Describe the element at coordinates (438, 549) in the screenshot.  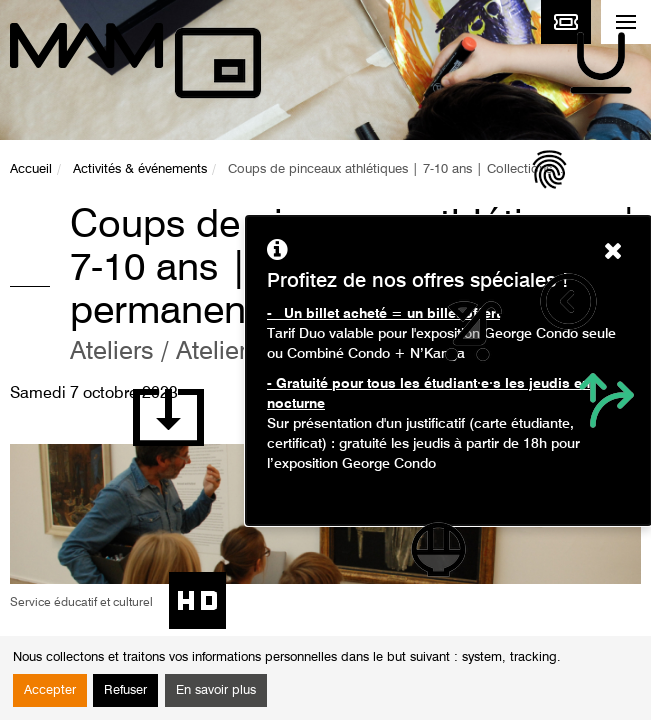
I see `browse asian or rice-based food options` at that location.